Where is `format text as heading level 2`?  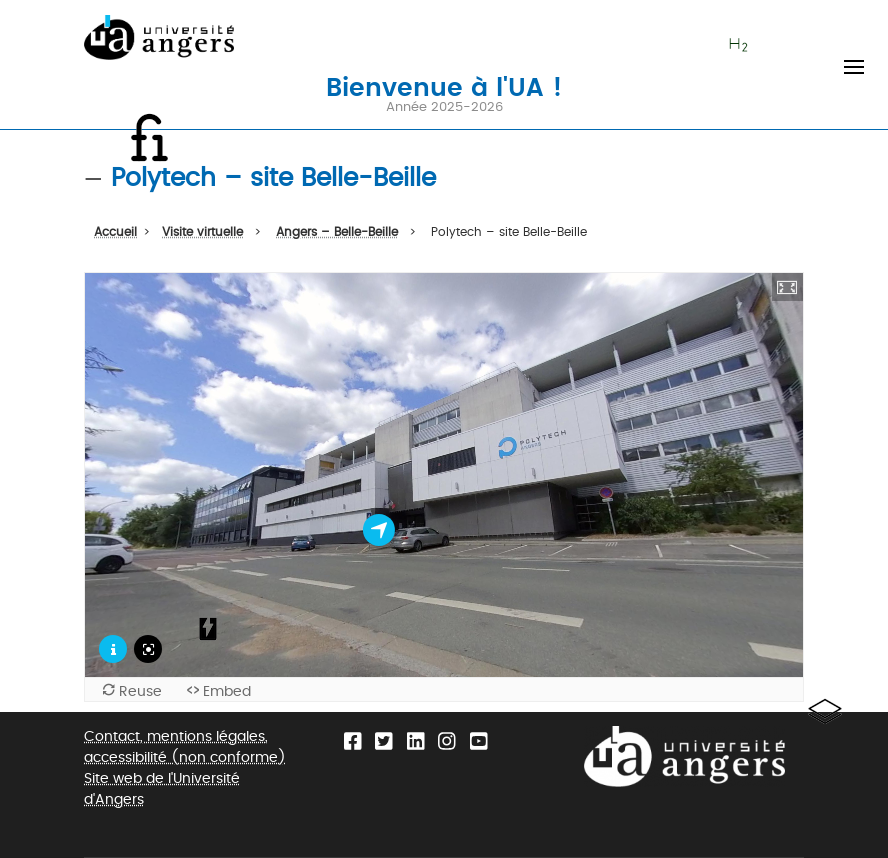 format text as heading level 2 is located at coordinates (737, 44).